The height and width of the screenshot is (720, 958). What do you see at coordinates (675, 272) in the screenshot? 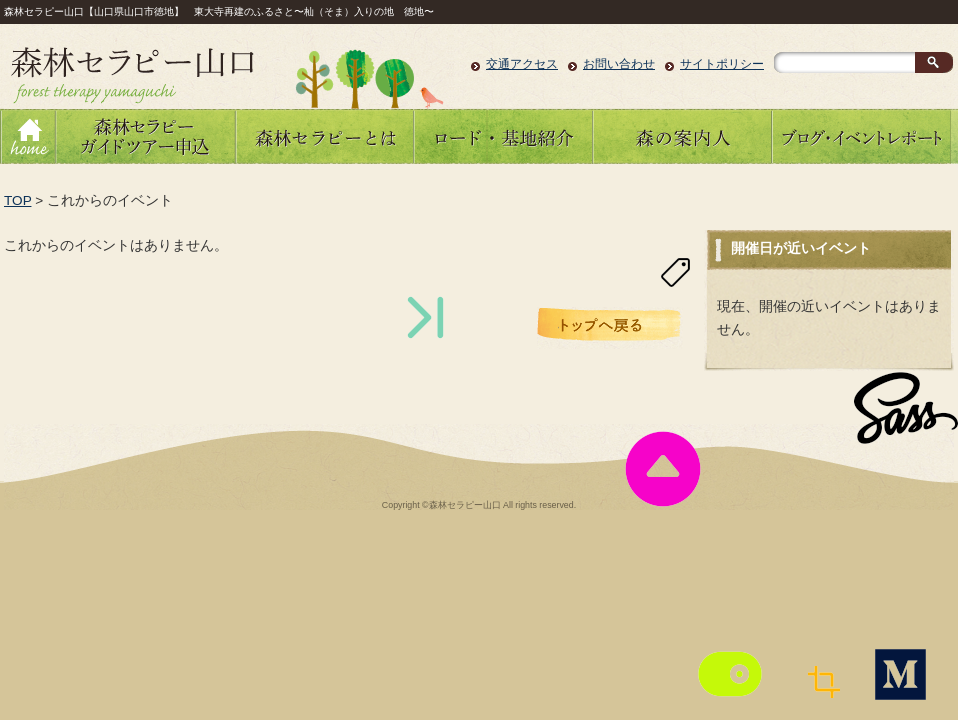
I see `add a tag or label to an item` at bounding box center [675, 272].